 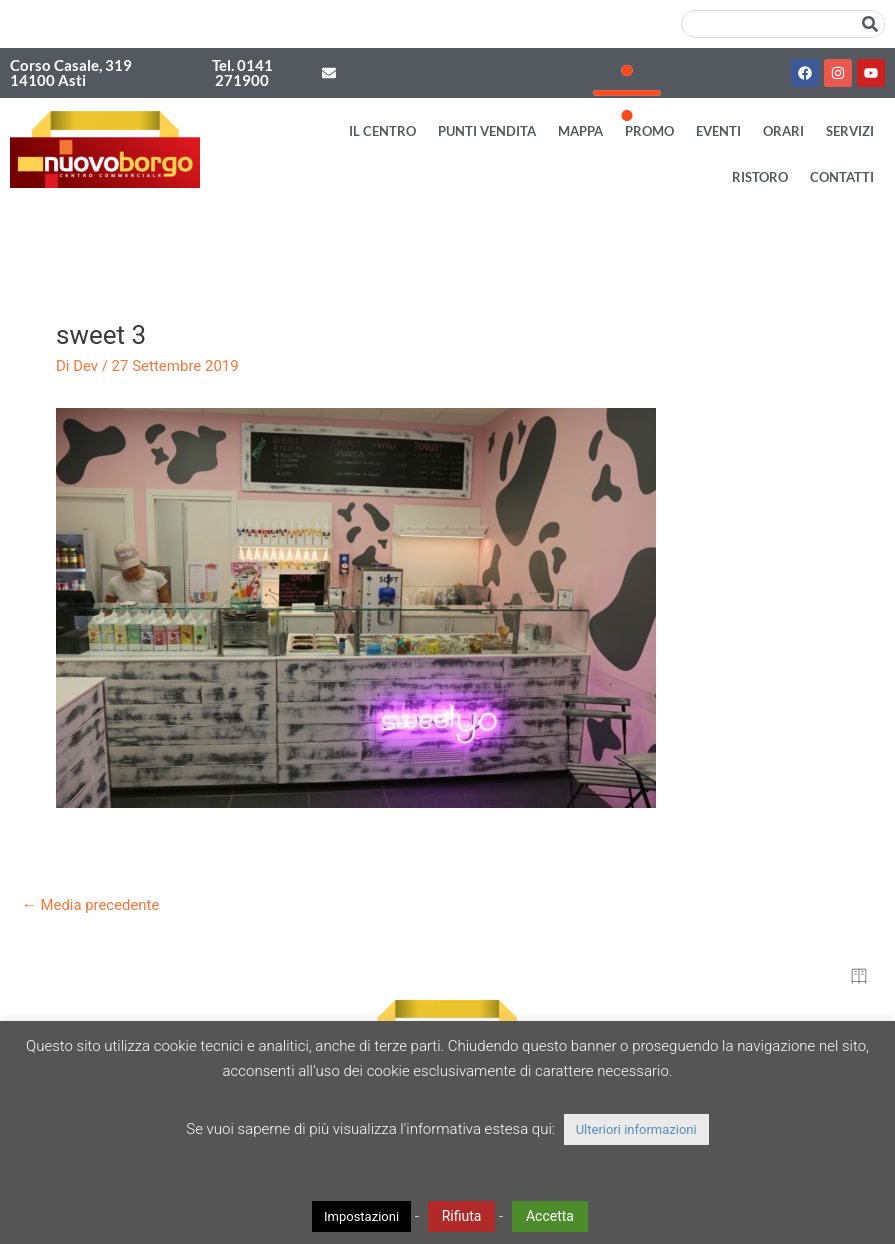 What do you see at coordinates (627, 93) in the screenshot?
I see `perform division calculation` at bounding box center [627, 93].